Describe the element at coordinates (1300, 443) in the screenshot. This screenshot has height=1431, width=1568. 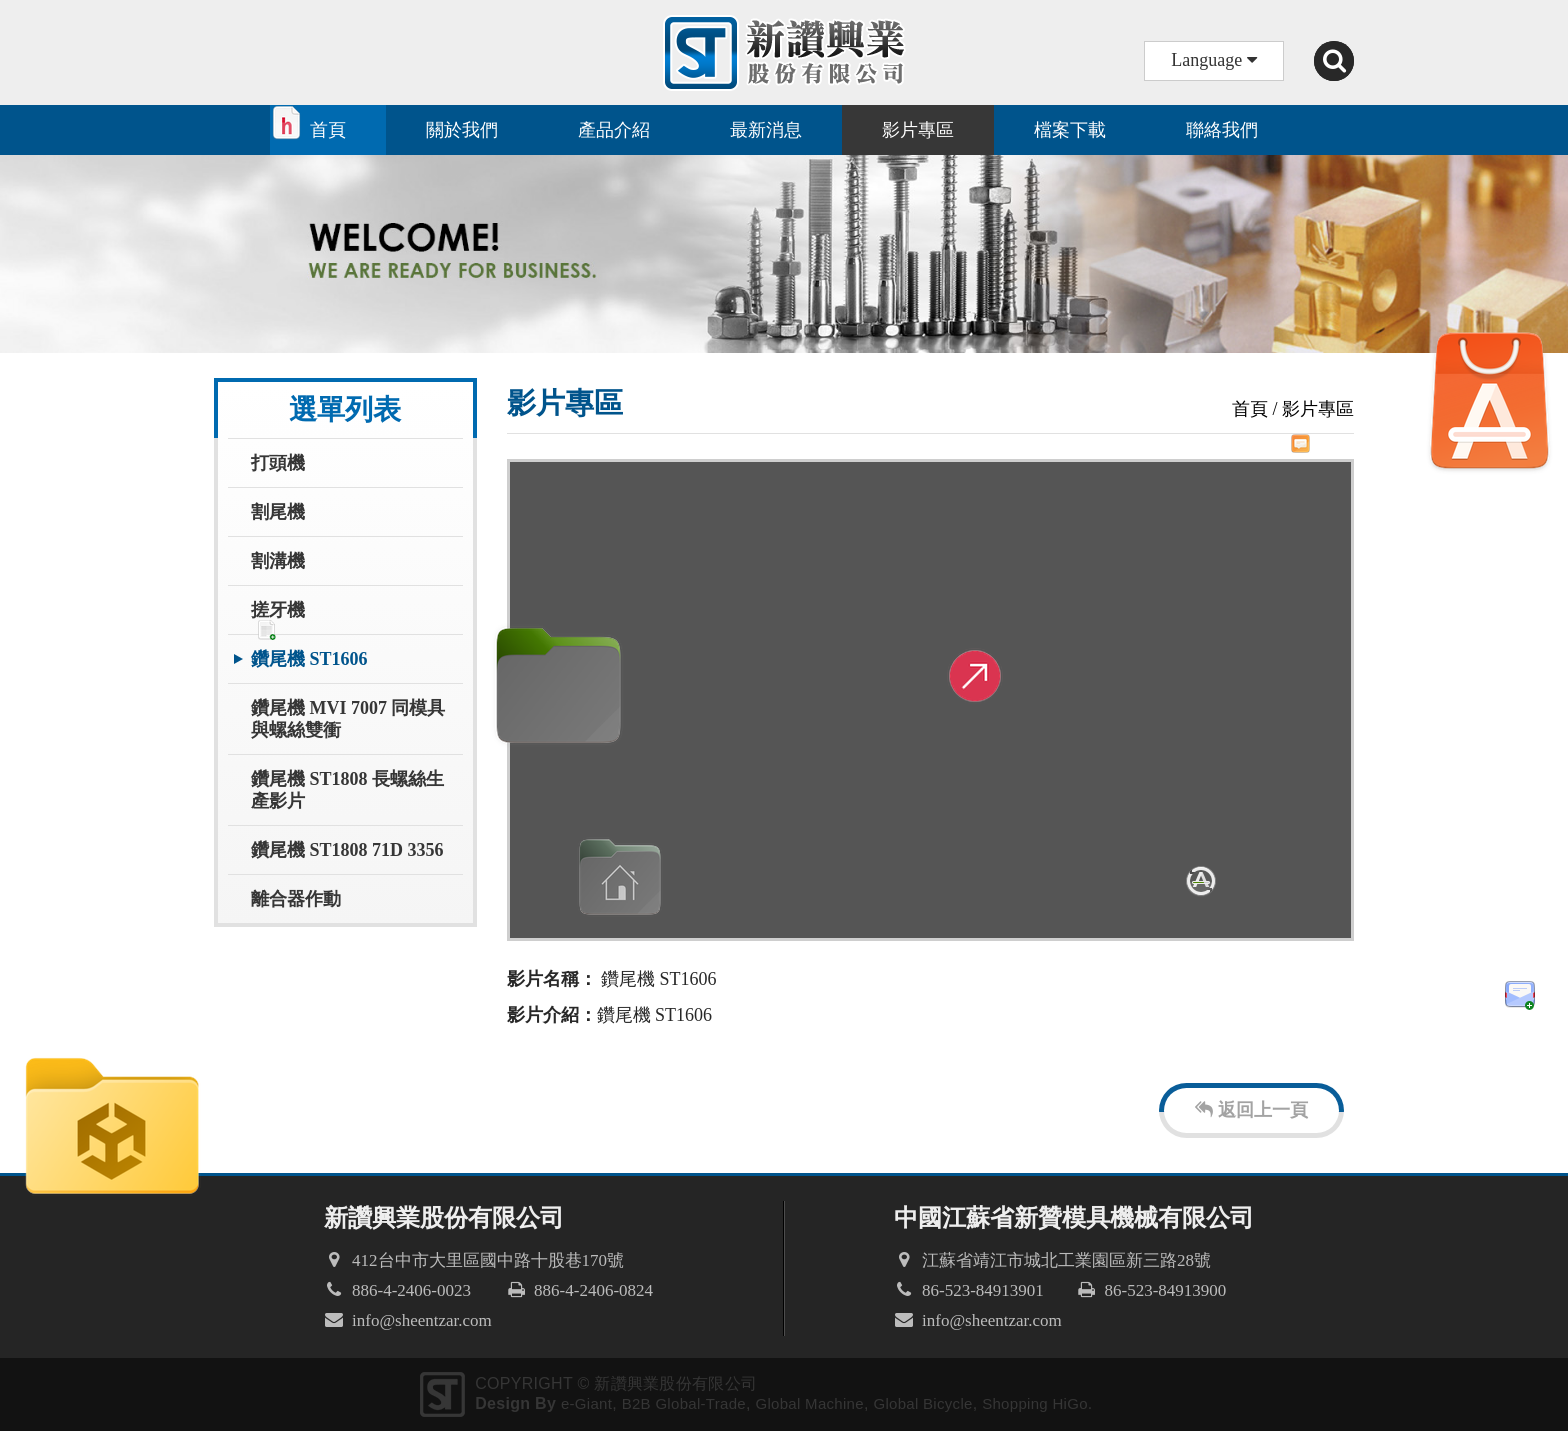
I see `open the messaging app` at that location.